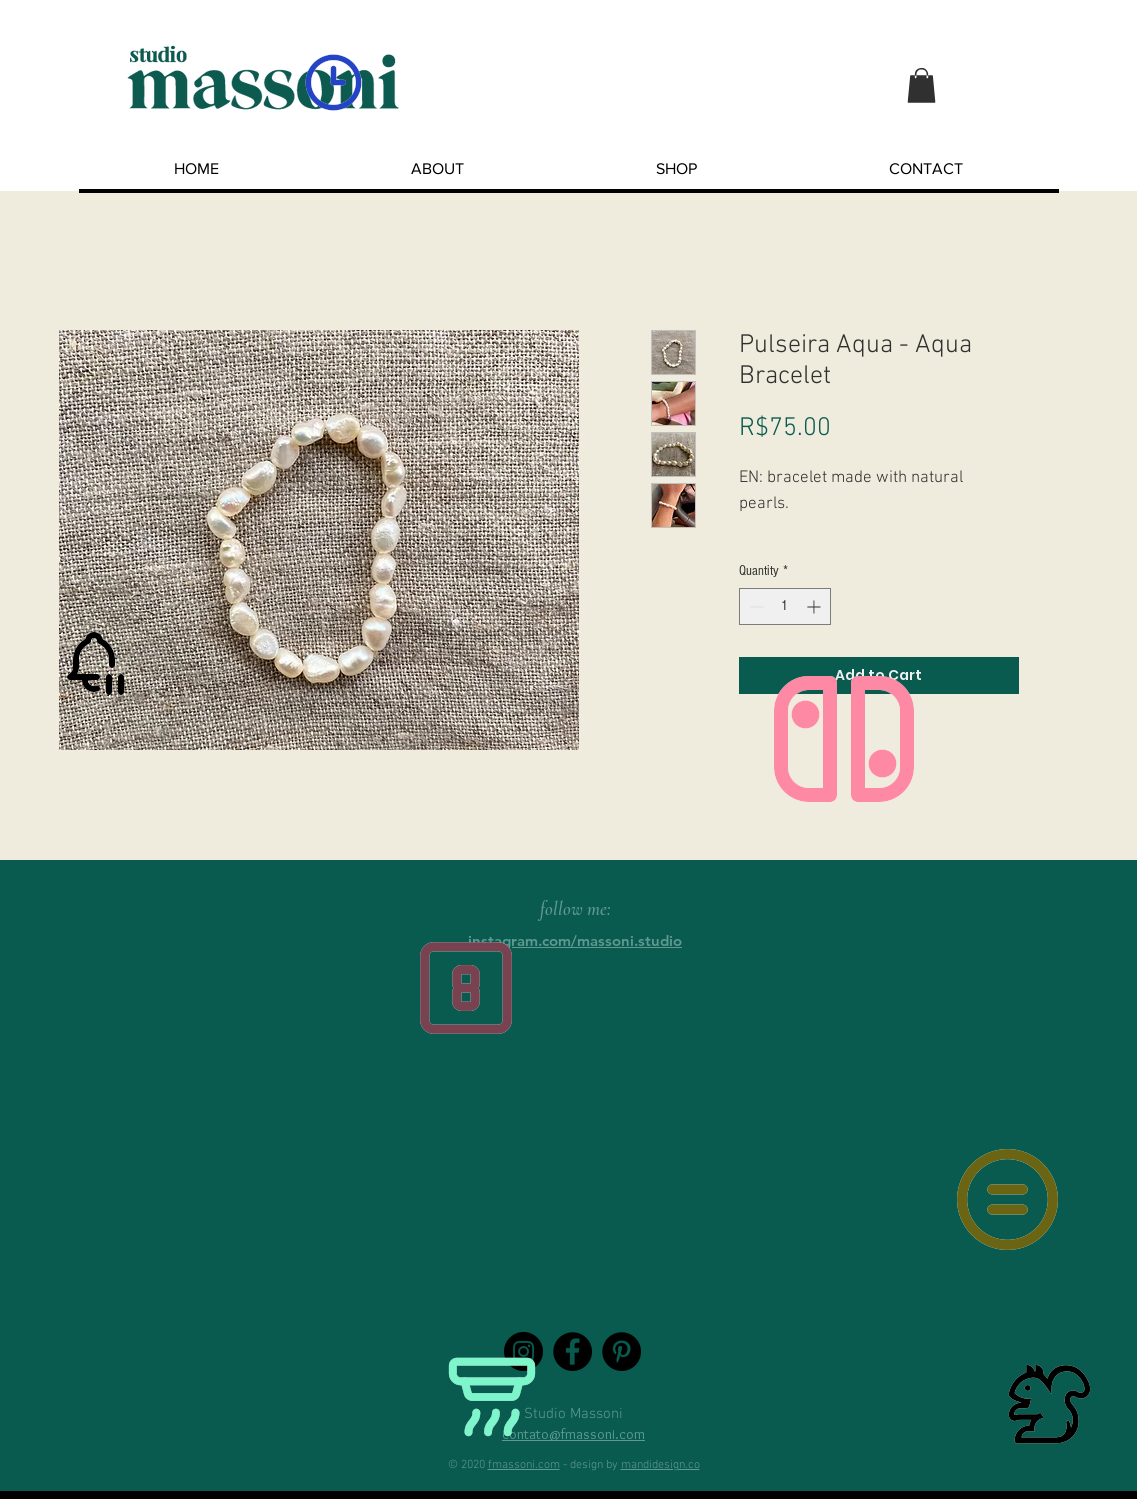  Describe the element at coordinates (333, 82) in the screenshot. I see `view current time` at that location.